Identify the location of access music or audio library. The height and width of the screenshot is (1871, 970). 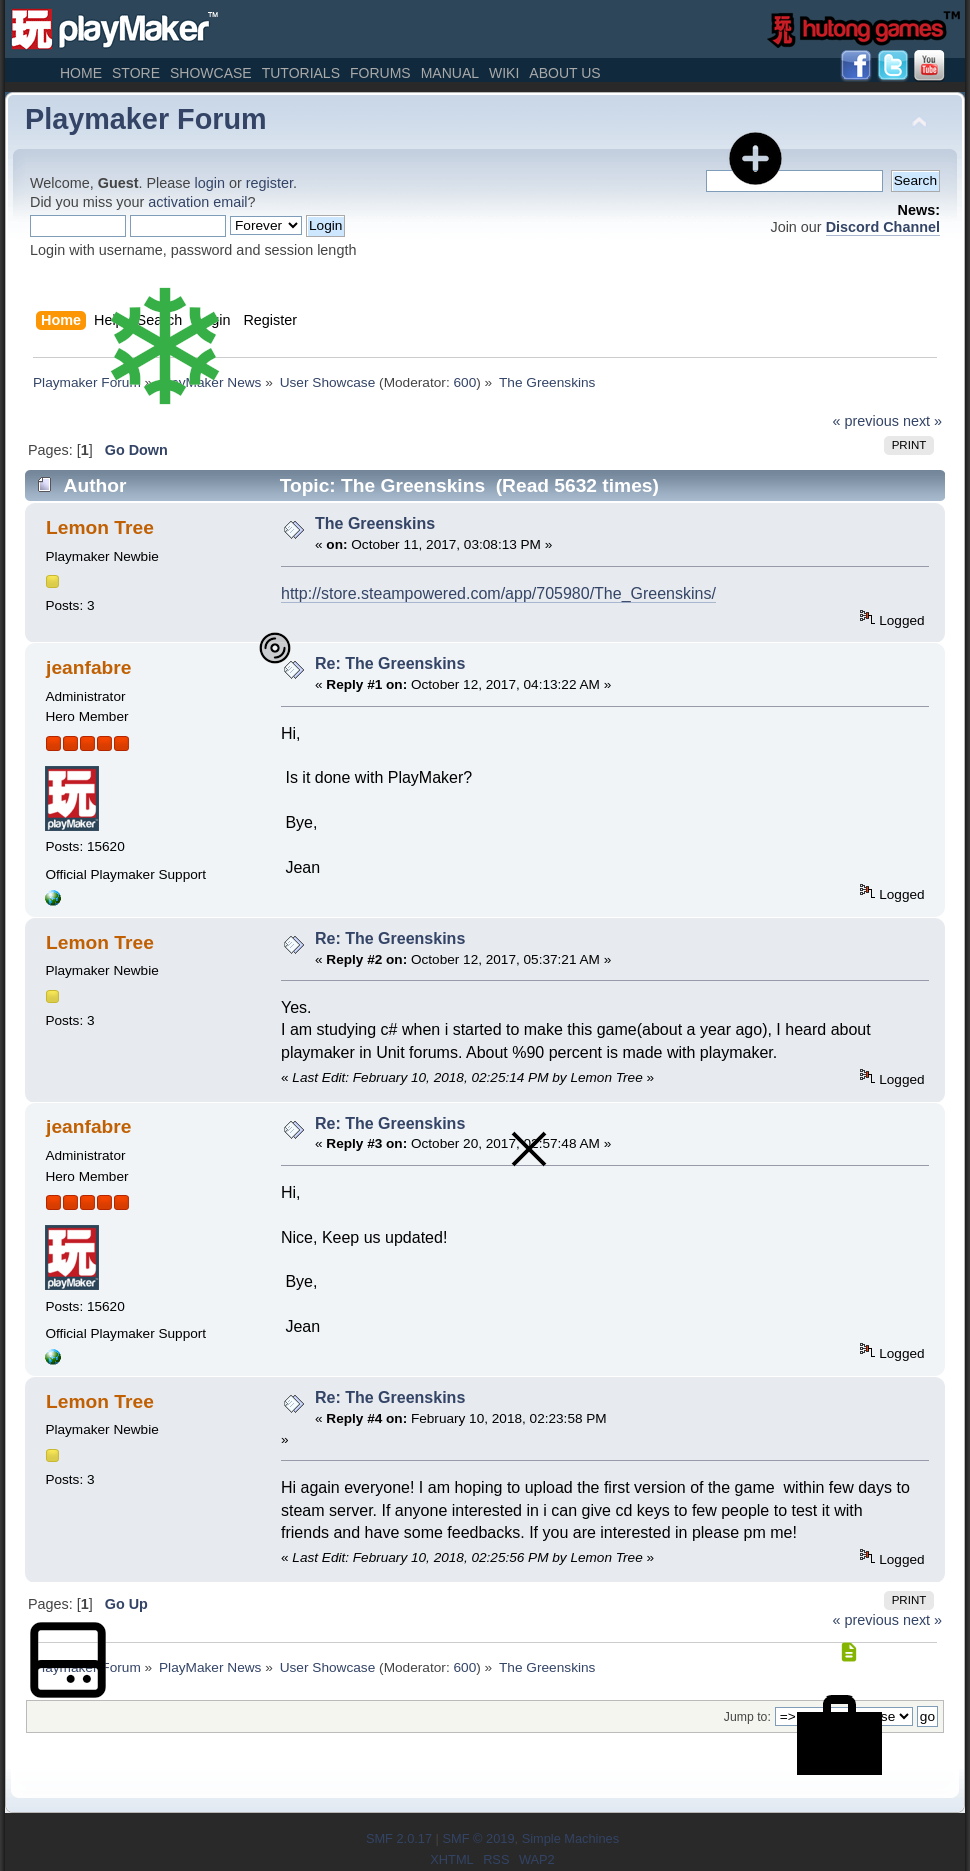
(275, 648).